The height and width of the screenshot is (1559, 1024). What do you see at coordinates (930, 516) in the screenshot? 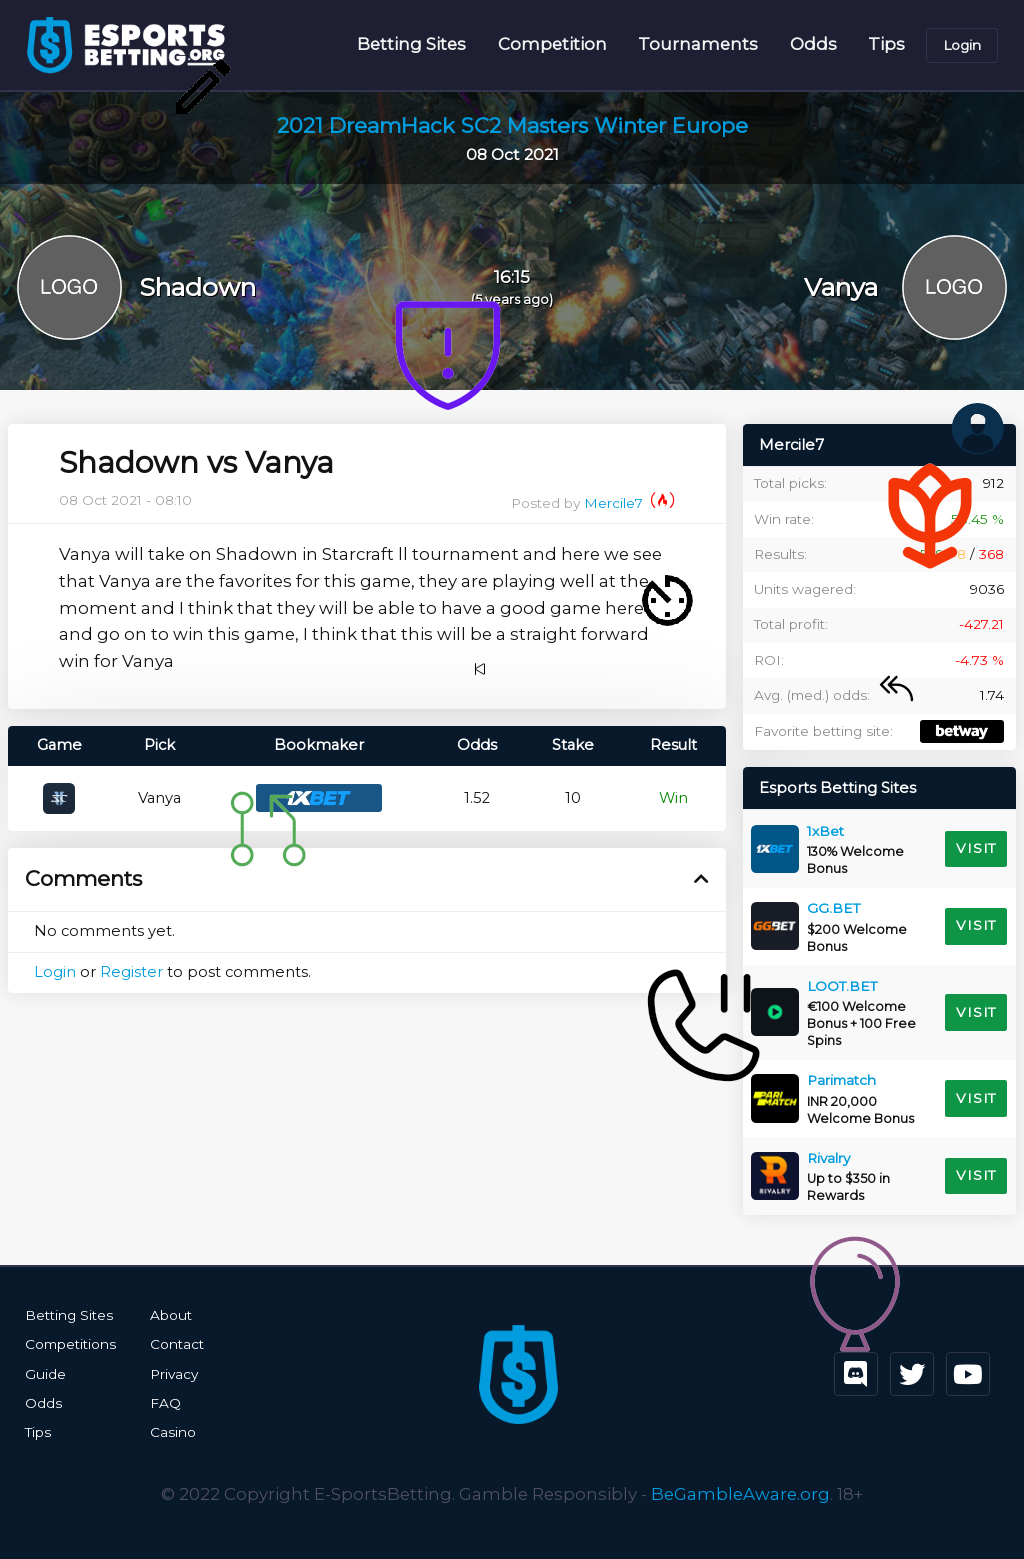
I see `access garden or plant care features` at bounding box center [930, 516].